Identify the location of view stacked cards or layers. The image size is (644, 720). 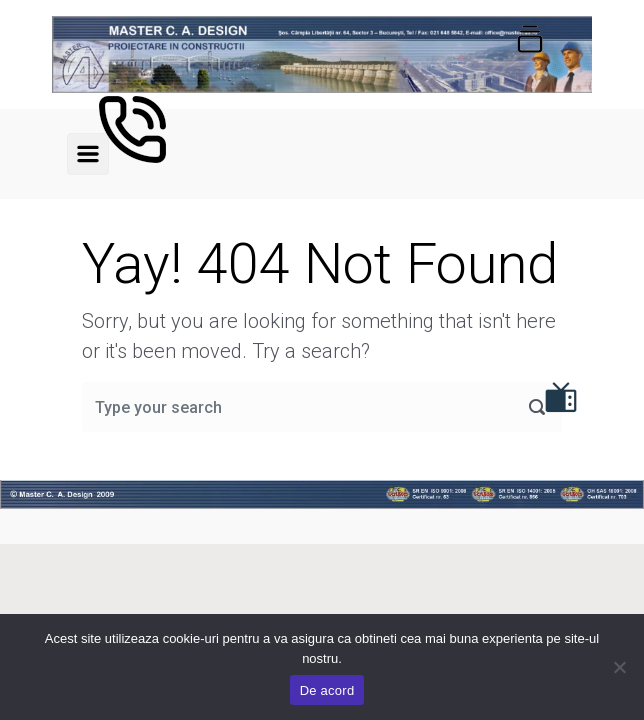
(530, 39).